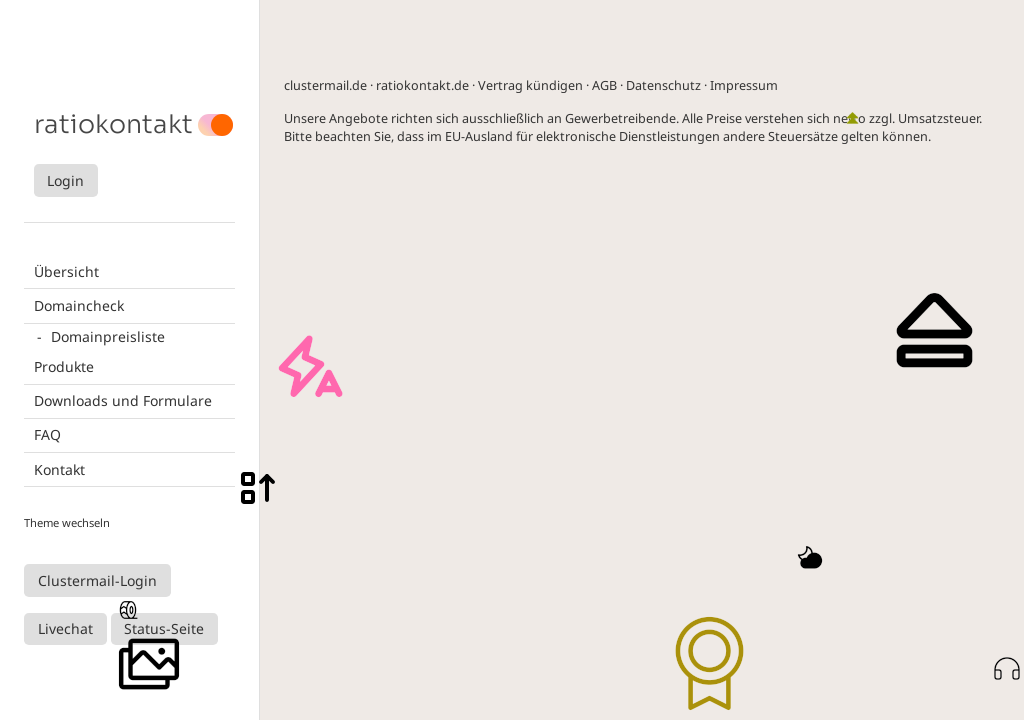  Describe the element at coordinates (309, 368) in the screenshot. I see `auto-enhance or quick optimize content` at that location.